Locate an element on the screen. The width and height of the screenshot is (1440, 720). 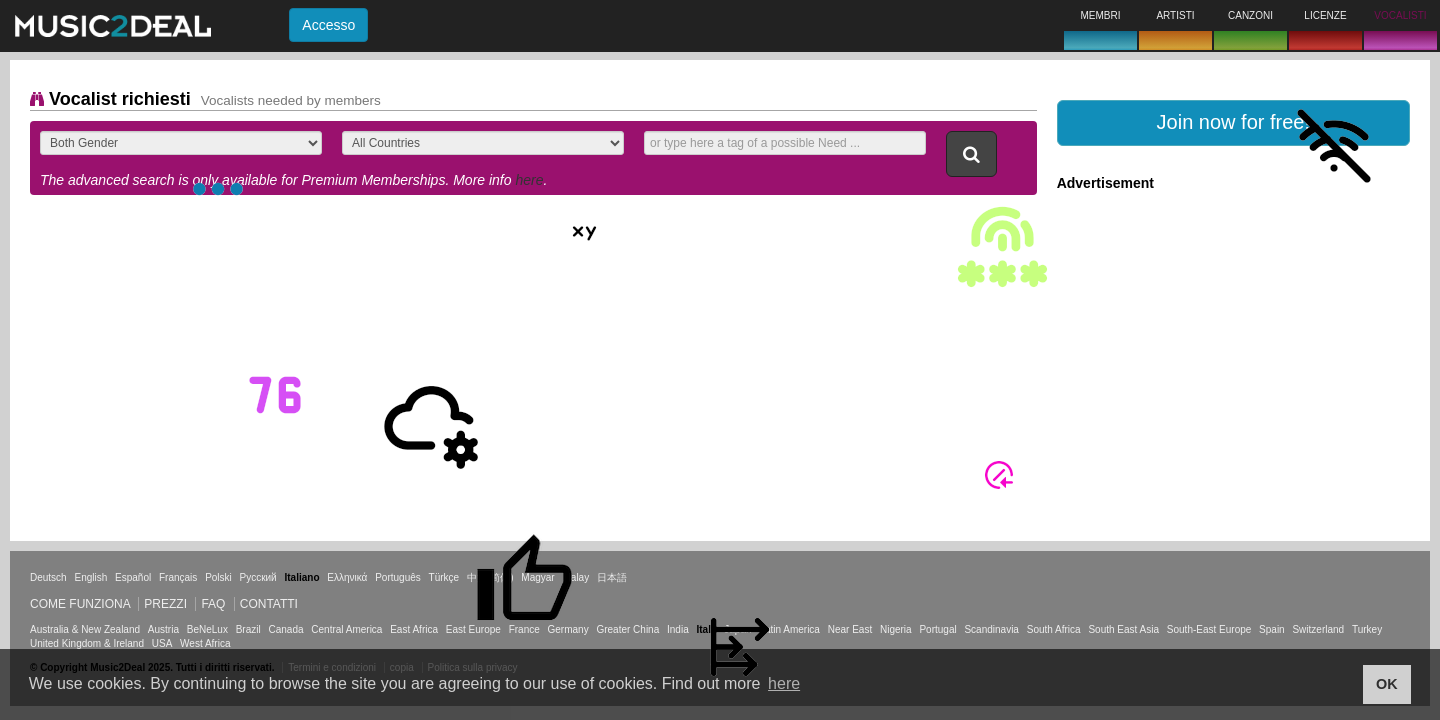
access cloud service settings is located at coordinates (431, 420).